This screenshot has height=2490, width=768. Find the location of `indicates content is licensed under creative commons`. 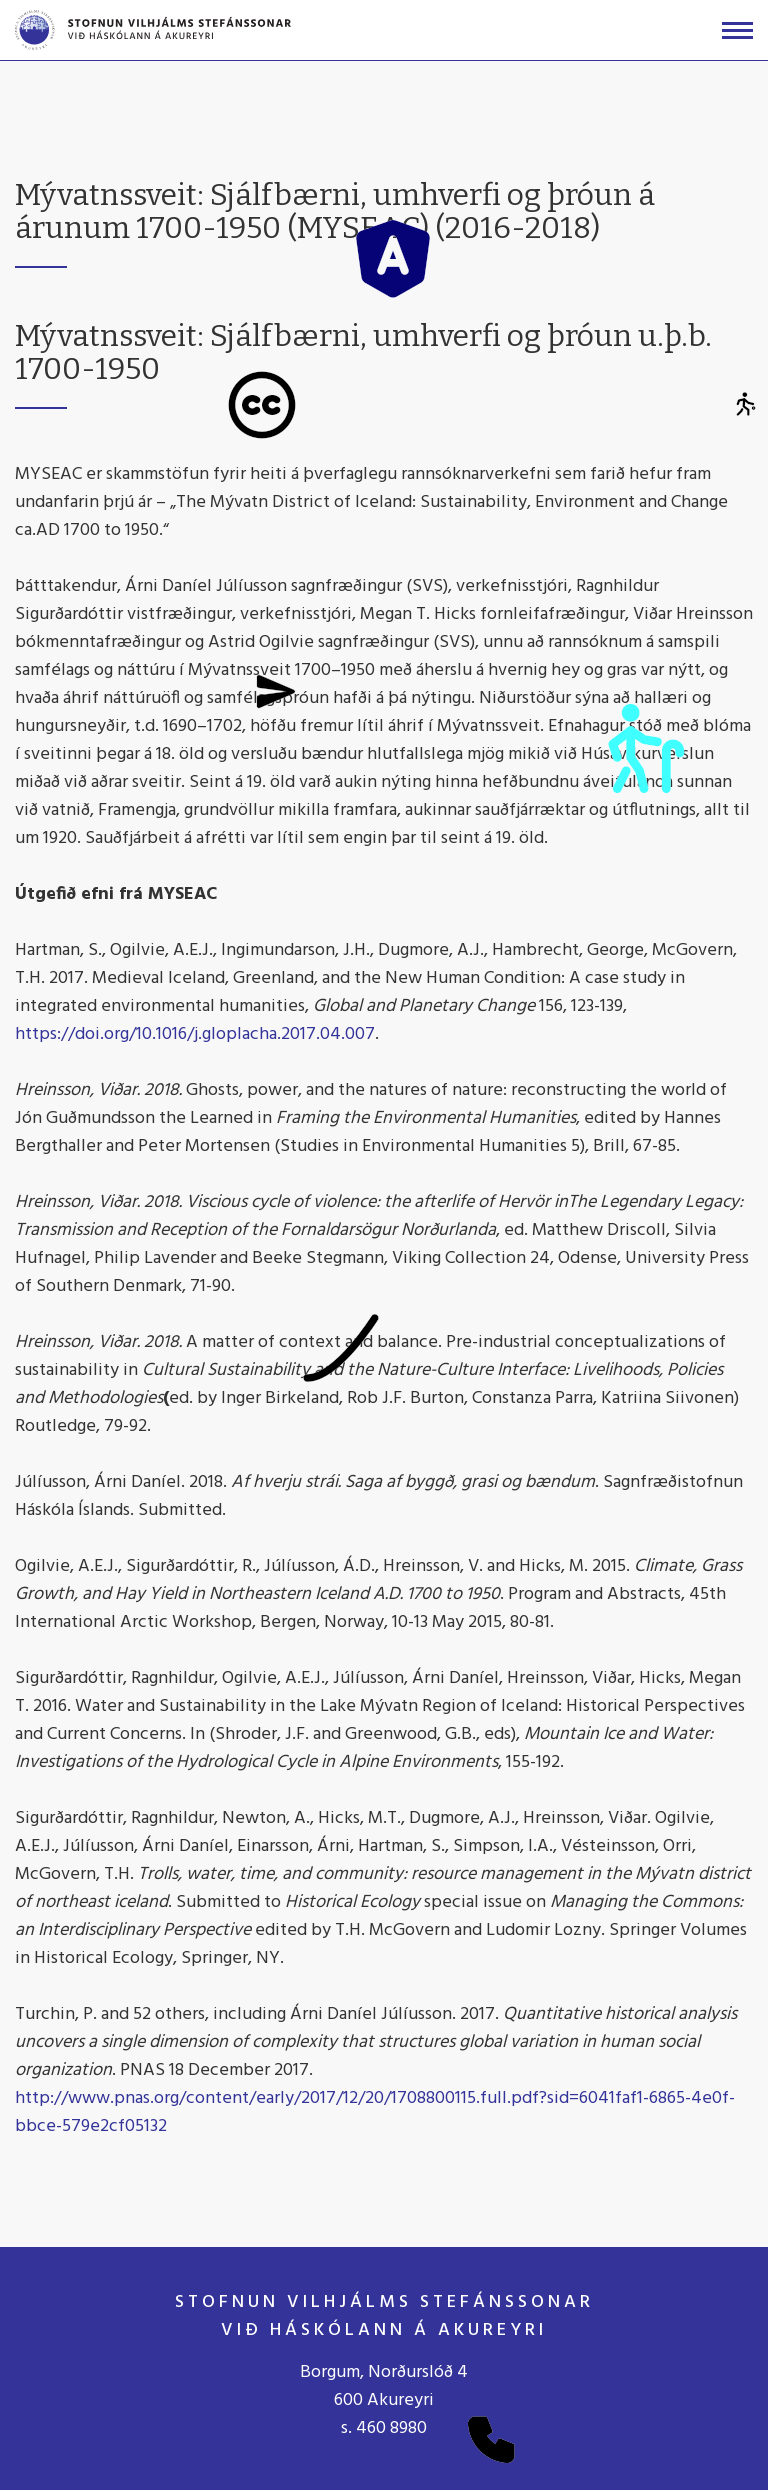

indicates content is licensed under creative commons is located at coordinates (262, 405).